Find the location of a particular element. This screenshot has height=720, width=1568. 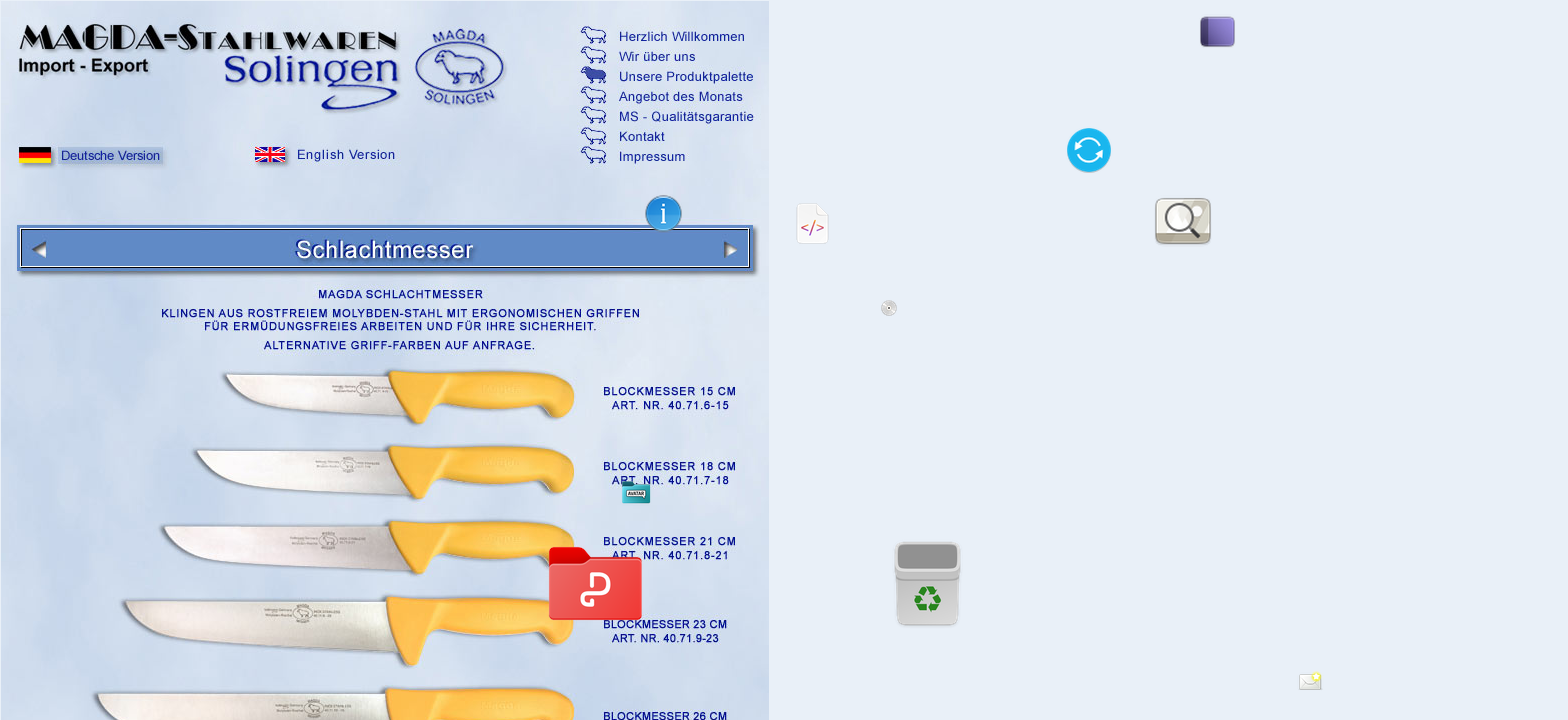

mark email as unread is located at coordinates (1310, 682).